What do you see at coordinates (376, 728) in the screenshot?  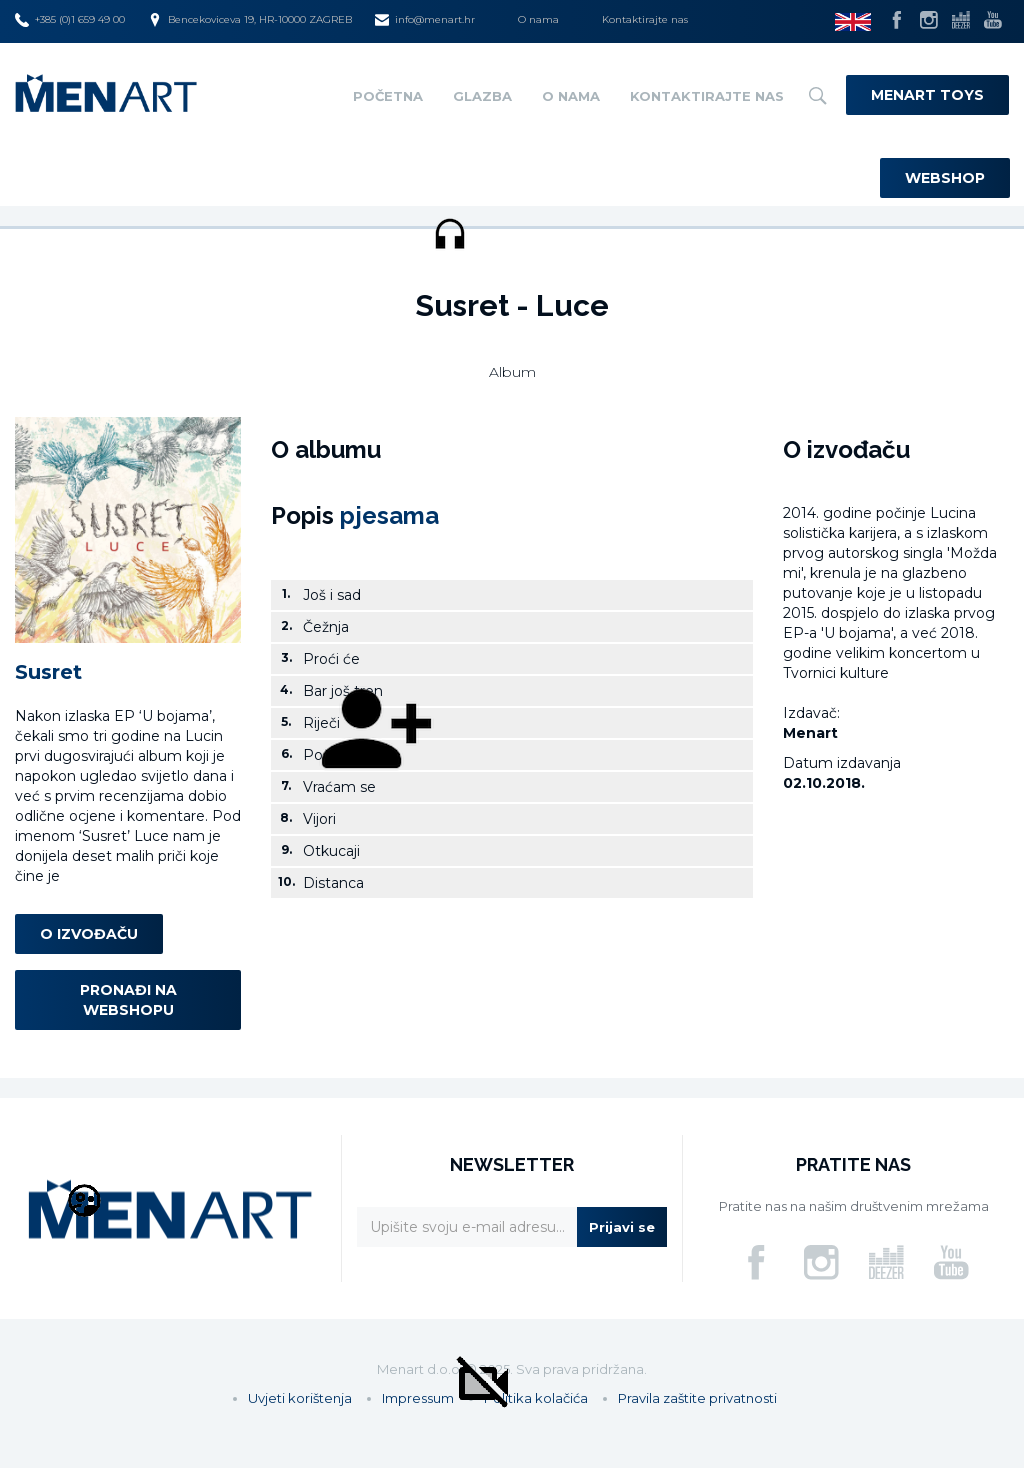 I see `add a new contact or friend` at bounding box center [376, 728].